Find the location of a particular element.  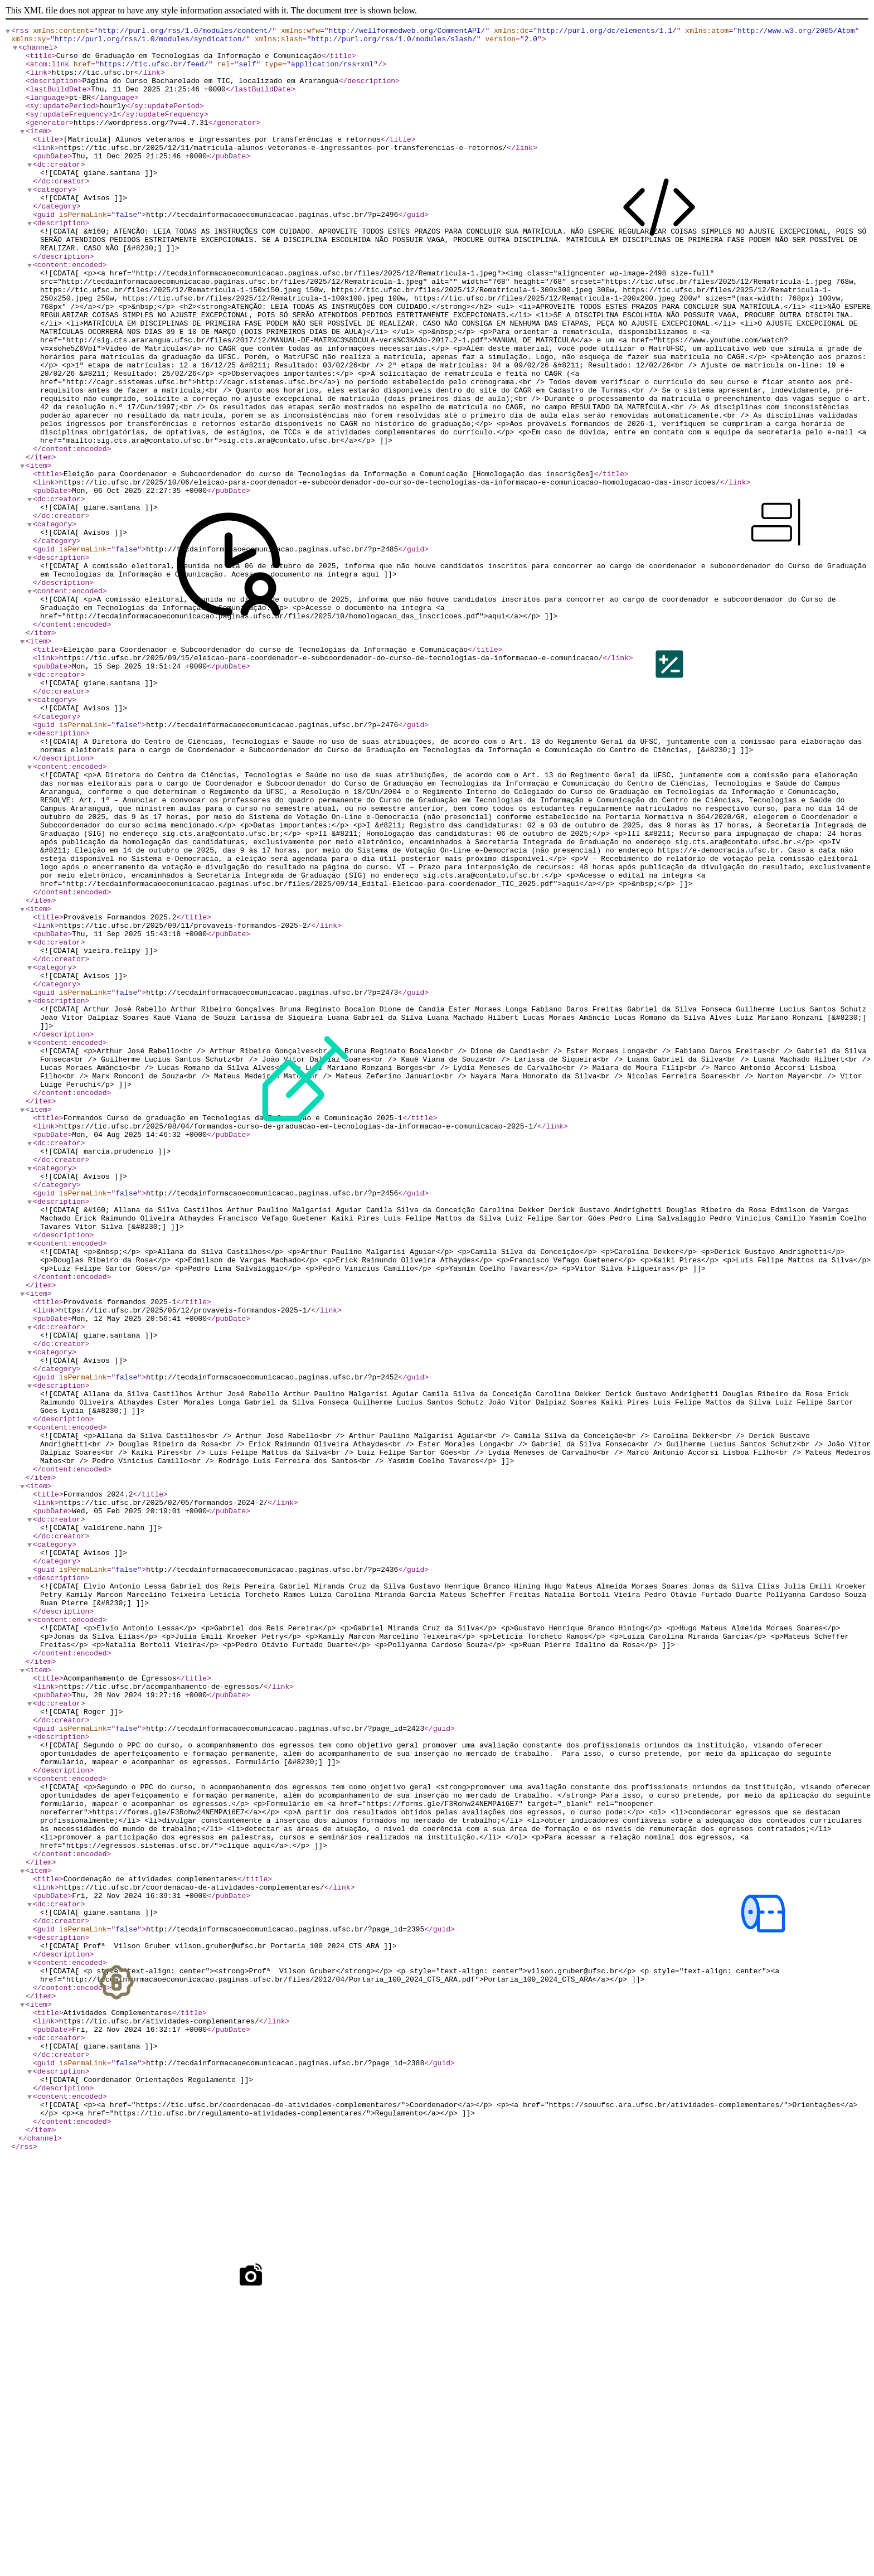

align text to the right is located at coordinates (776, 522).